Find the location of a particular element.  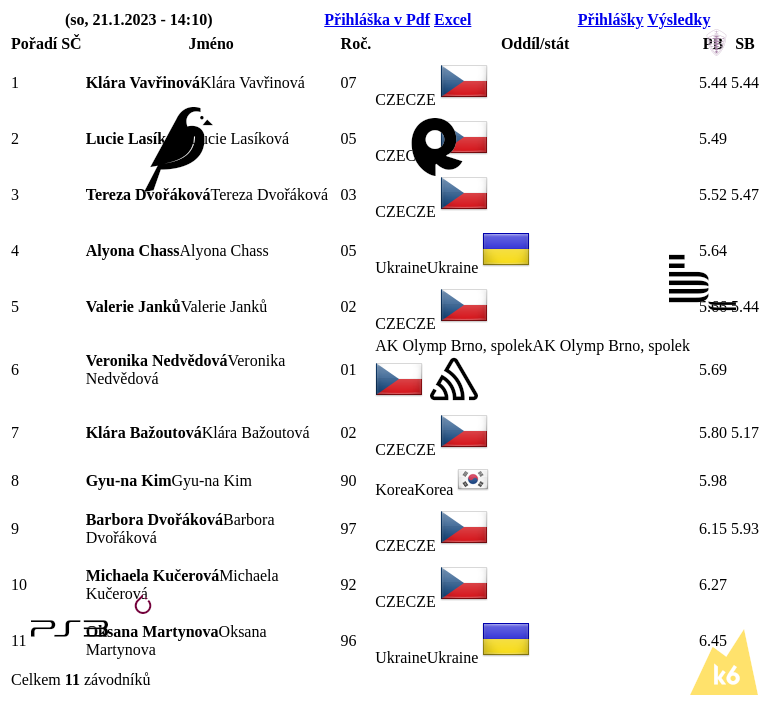

link to Sentry error monitoring service is located at coordinates (454, 379).